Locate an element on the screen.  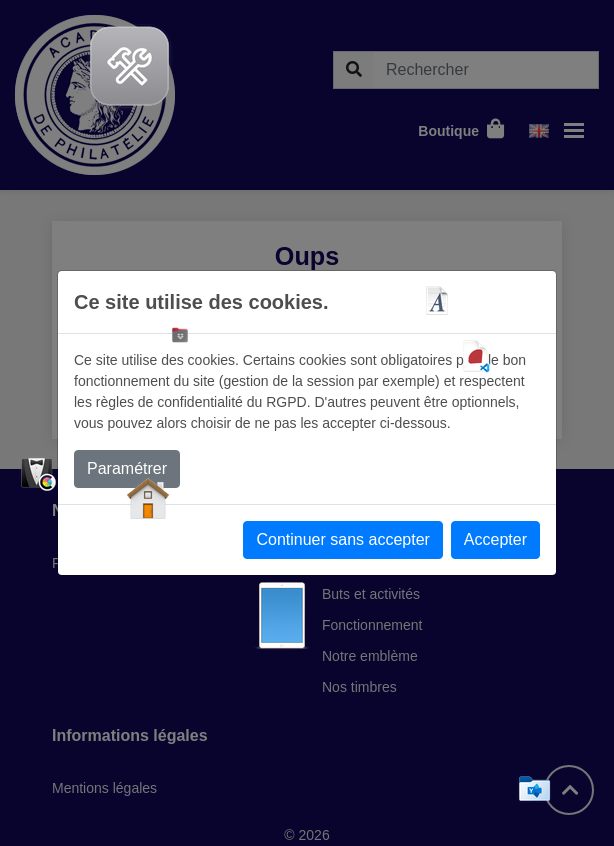
launch display calibrator tool is located at coordinates (38, 474).